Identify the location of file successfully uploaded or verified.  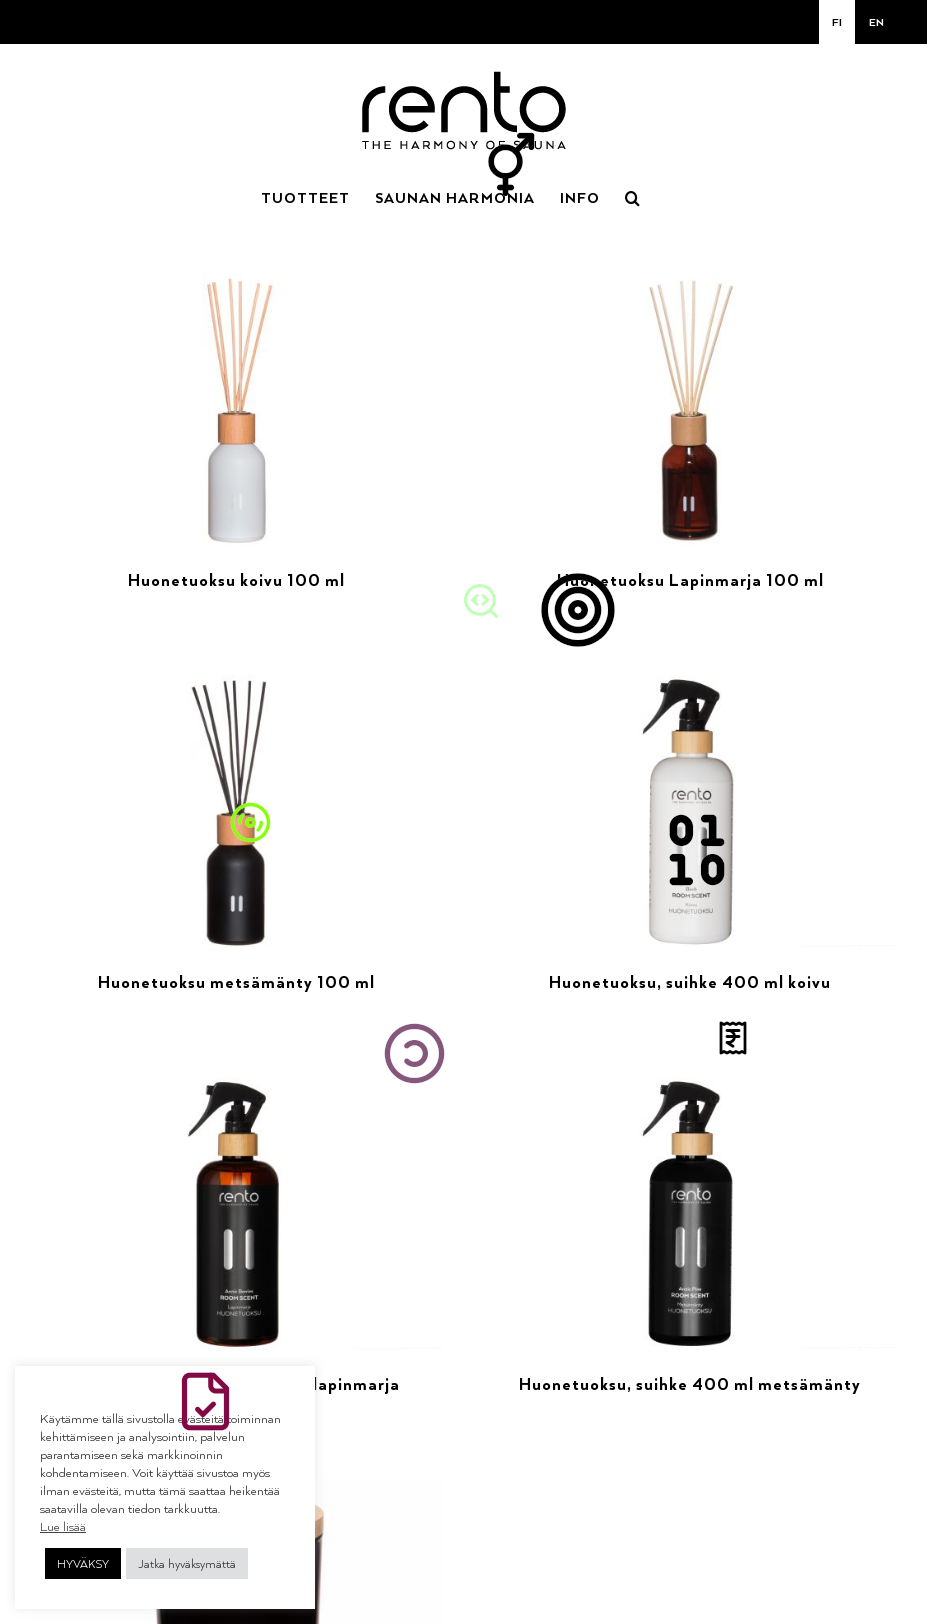
(205, 1401).